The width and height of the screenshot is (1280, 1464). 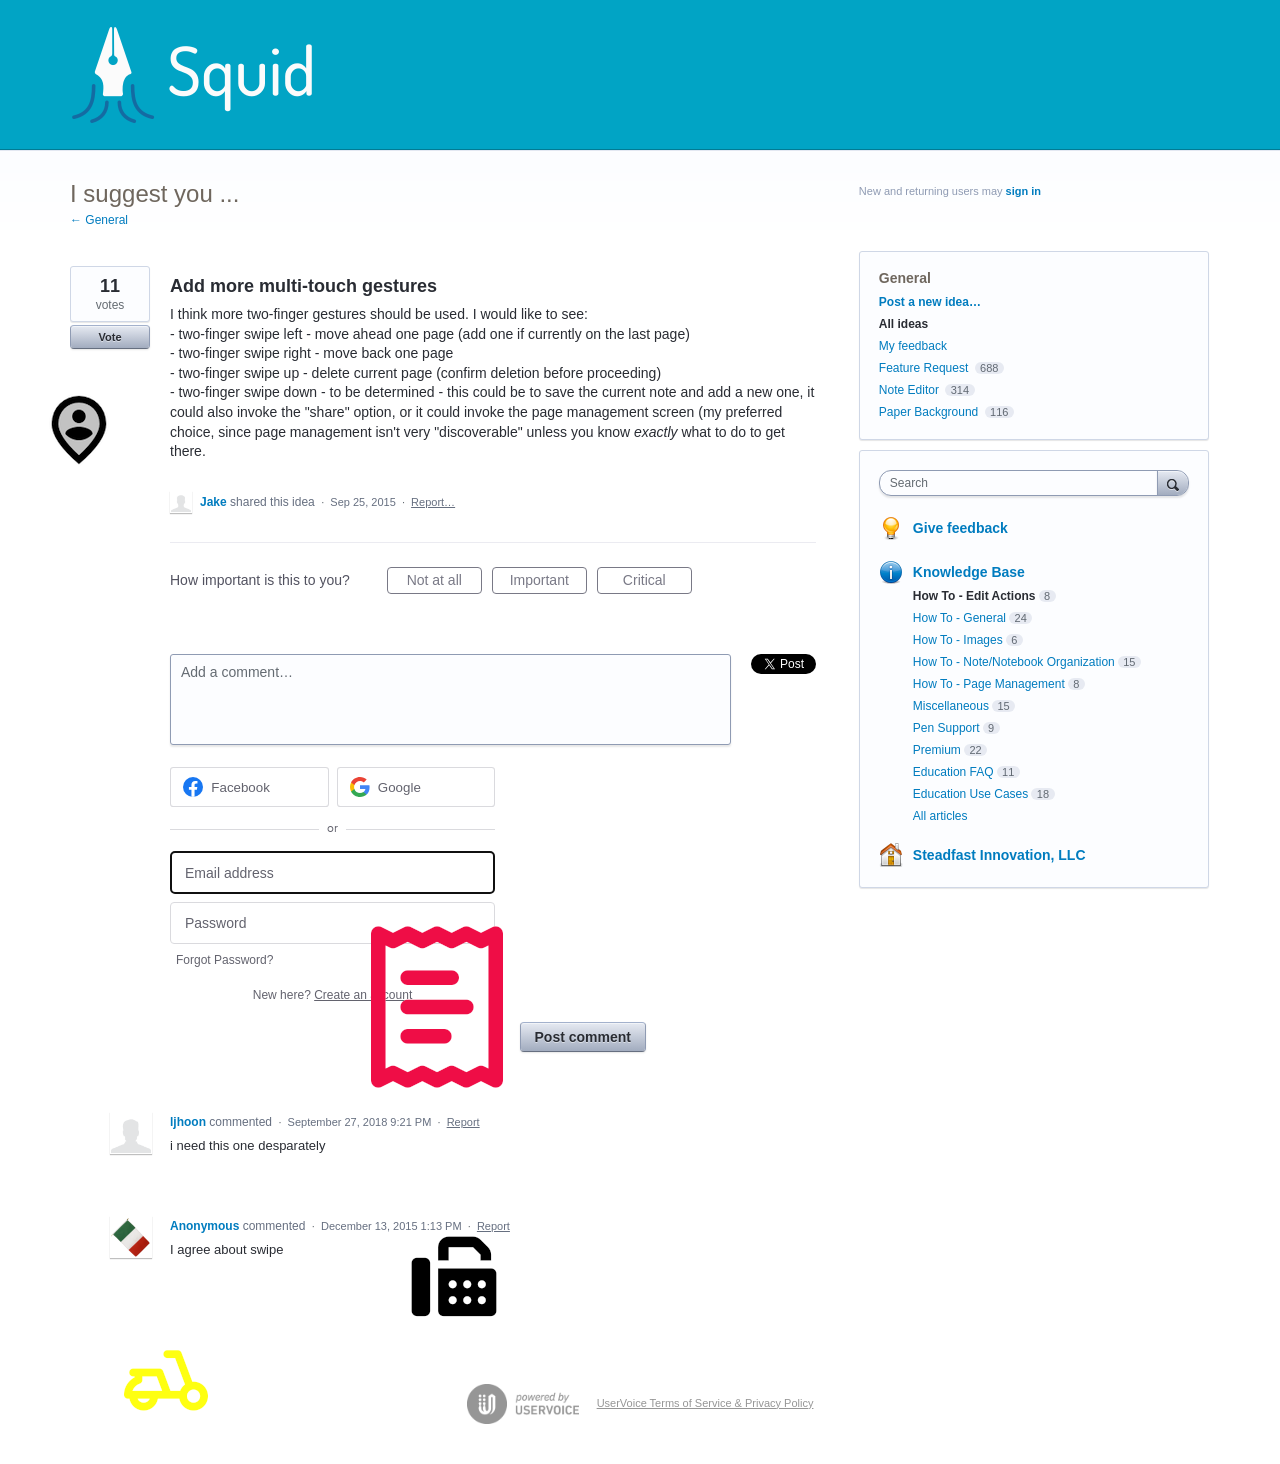 What do you see at coordinates (166, 1383) in the screenshot?
I see `select moped or scooter delivery option` at bounding box center [166, 1383].